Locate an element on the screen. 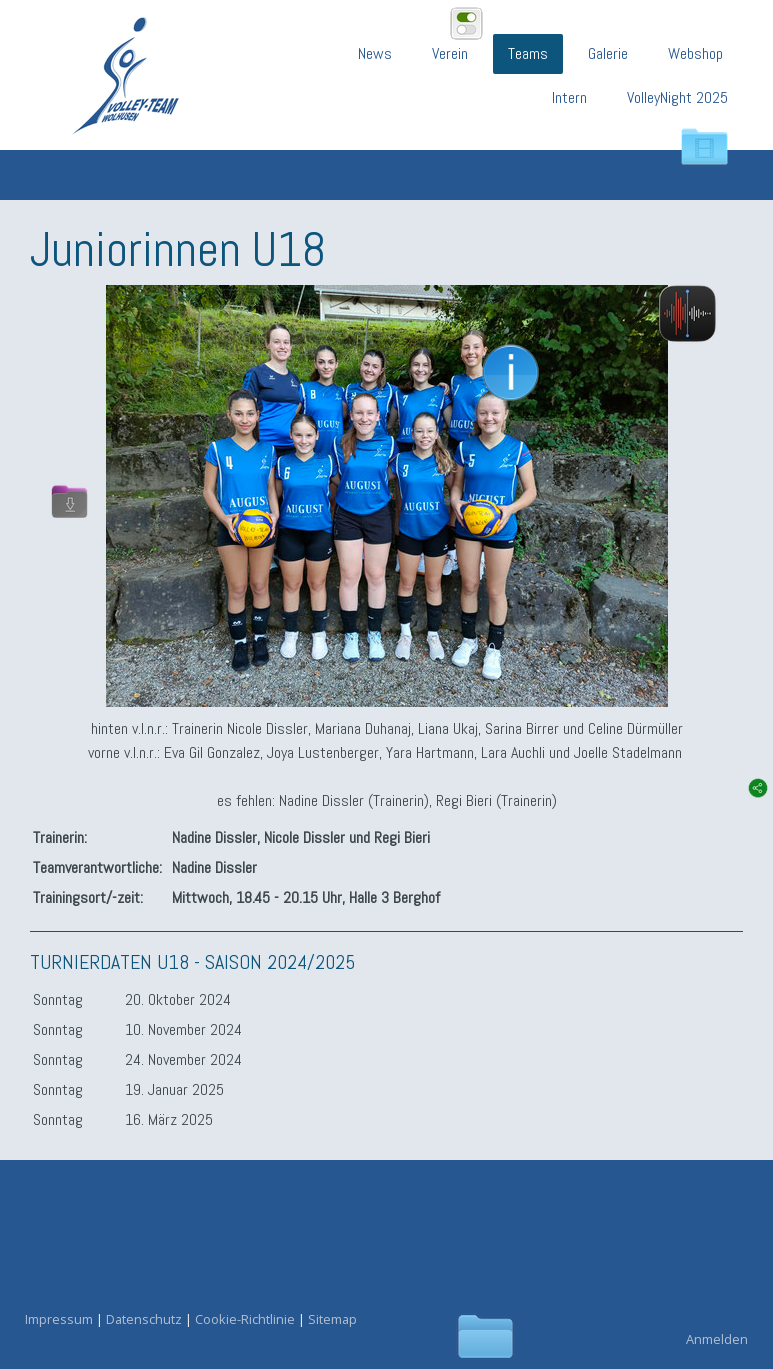 The width and height of the screenshot is (773, 1369). open voice memos app is located at coordinates (687, 313).